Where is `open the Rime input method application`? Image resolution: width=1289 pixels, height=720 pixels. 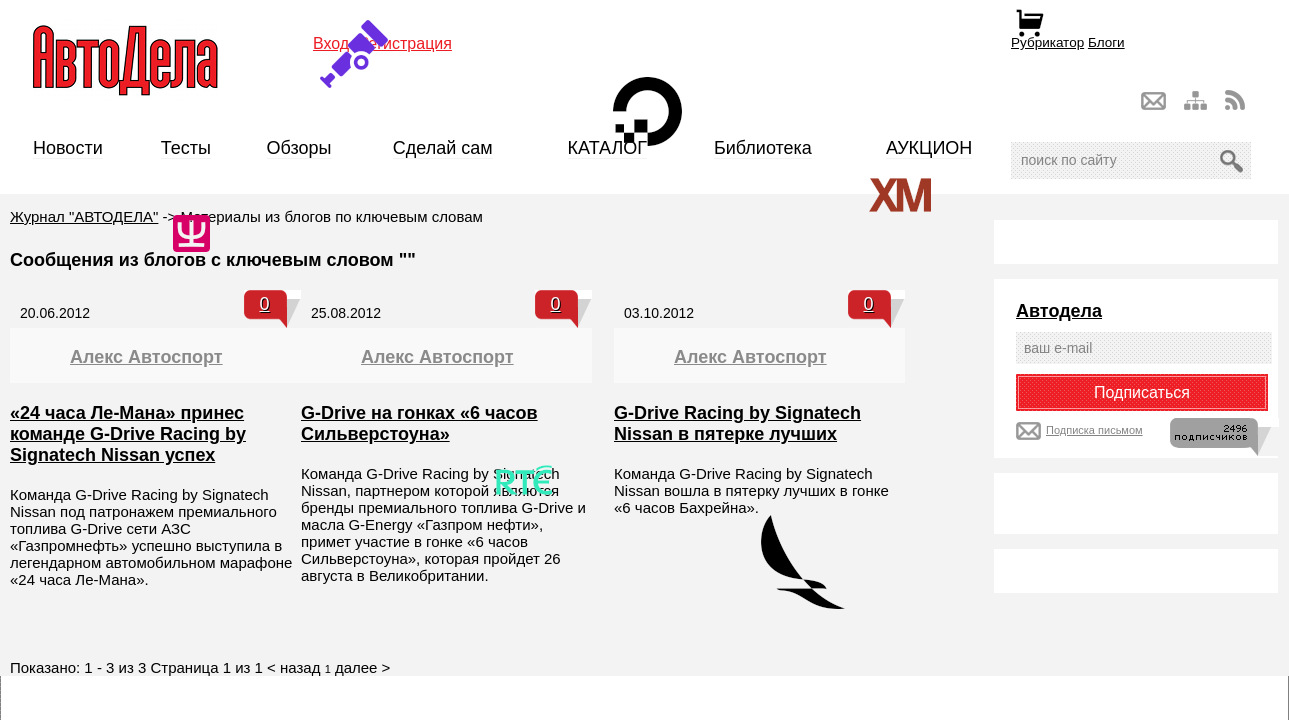 open the Rime input method application is located at coordinates (191, 233).